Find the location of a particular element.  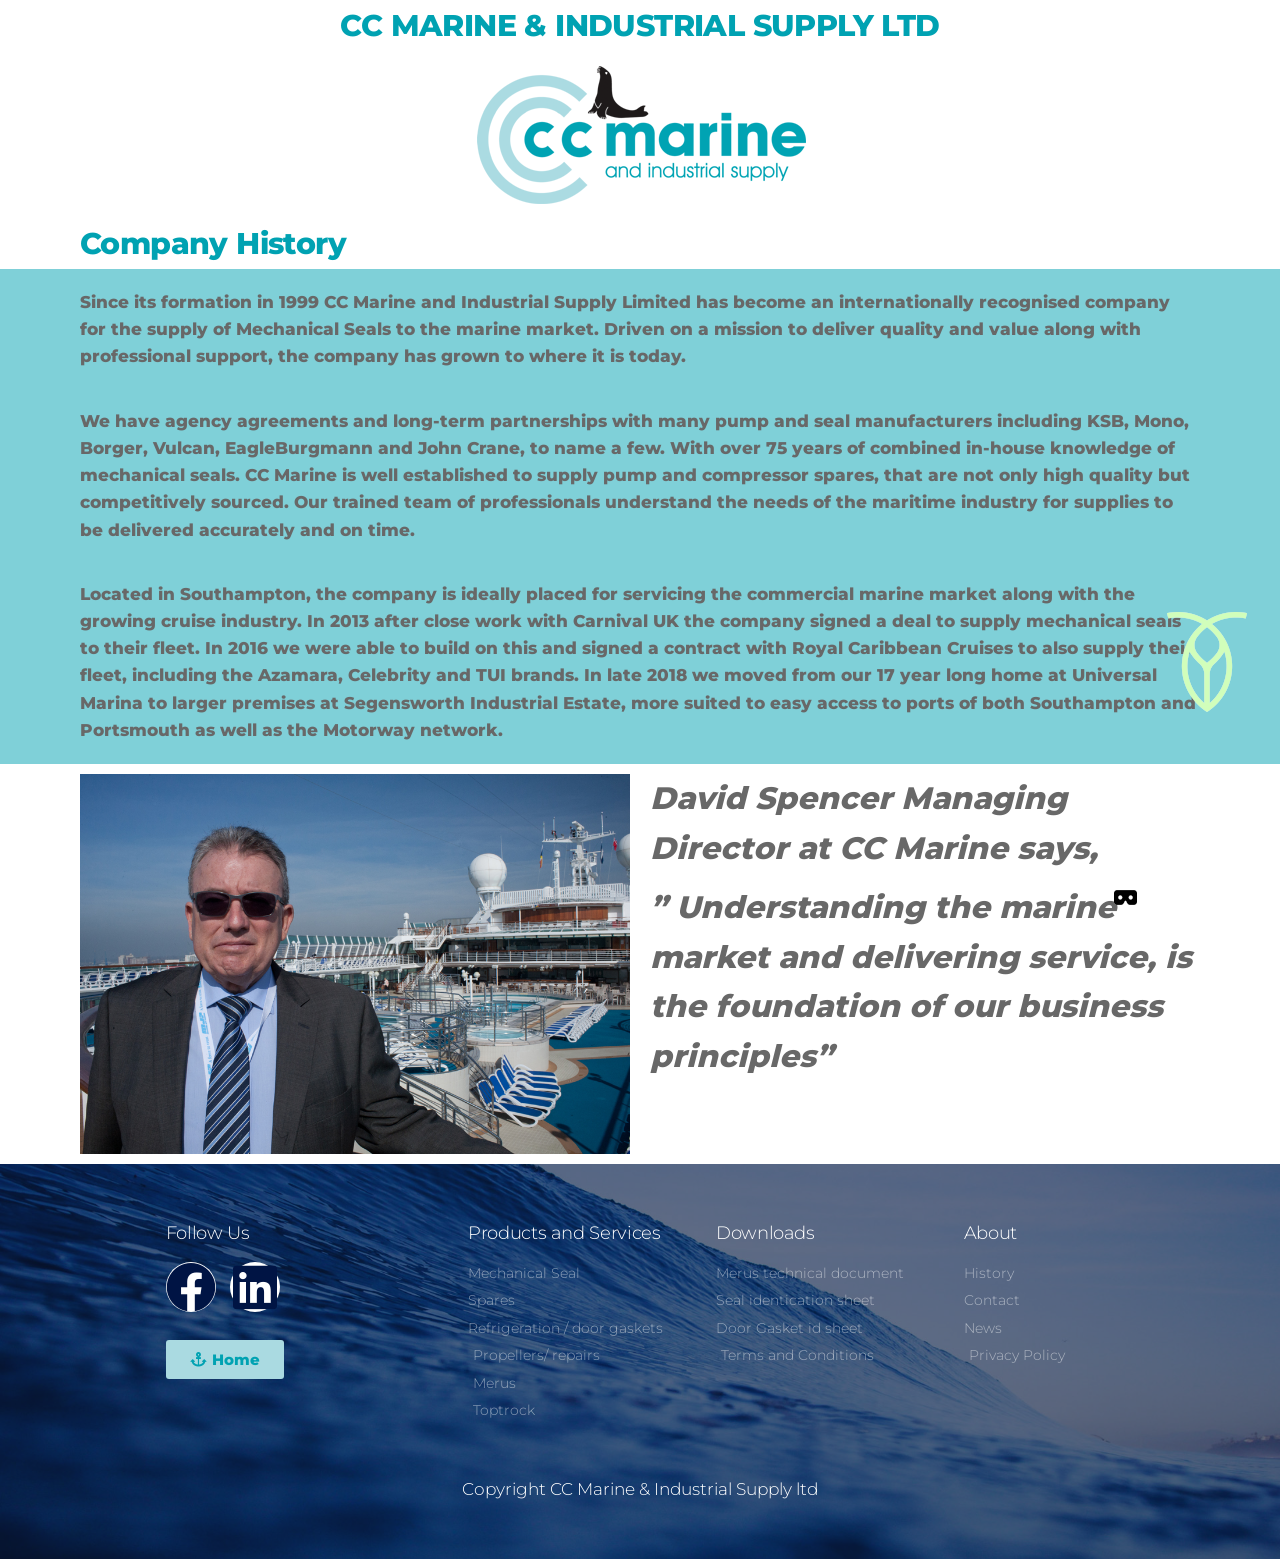

google cardboard VR viewer logo is located at coordinates (1125, 897).